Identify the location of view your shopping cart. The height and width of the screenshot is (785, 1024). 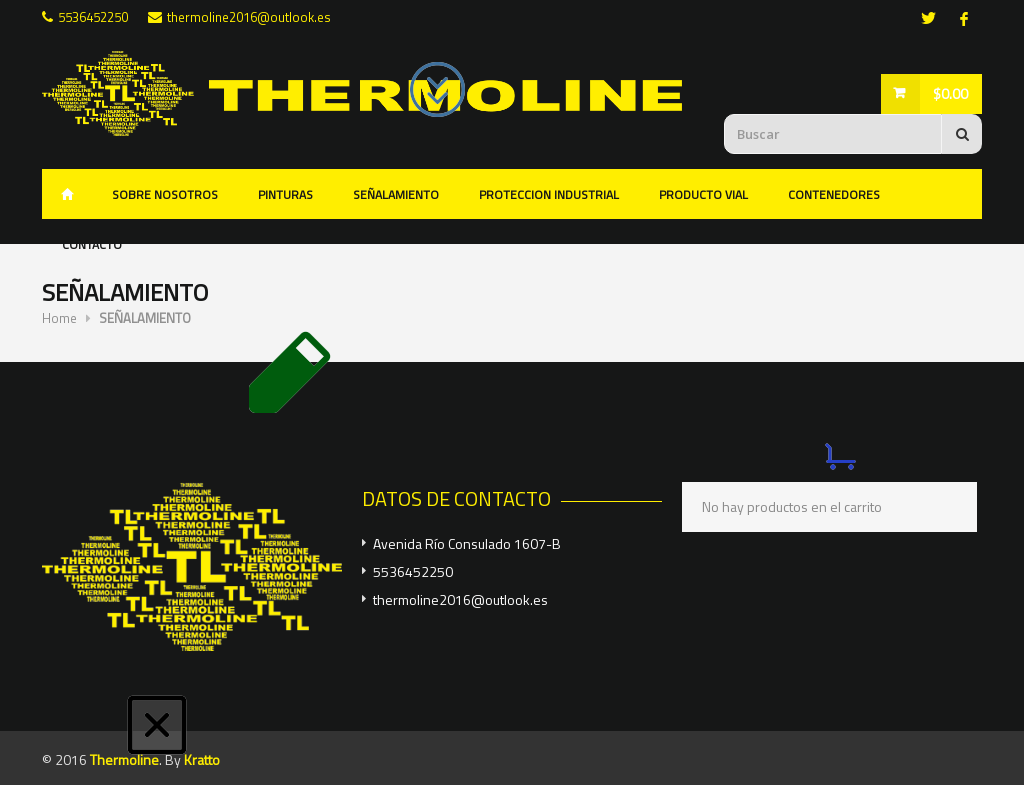
(840, 455).